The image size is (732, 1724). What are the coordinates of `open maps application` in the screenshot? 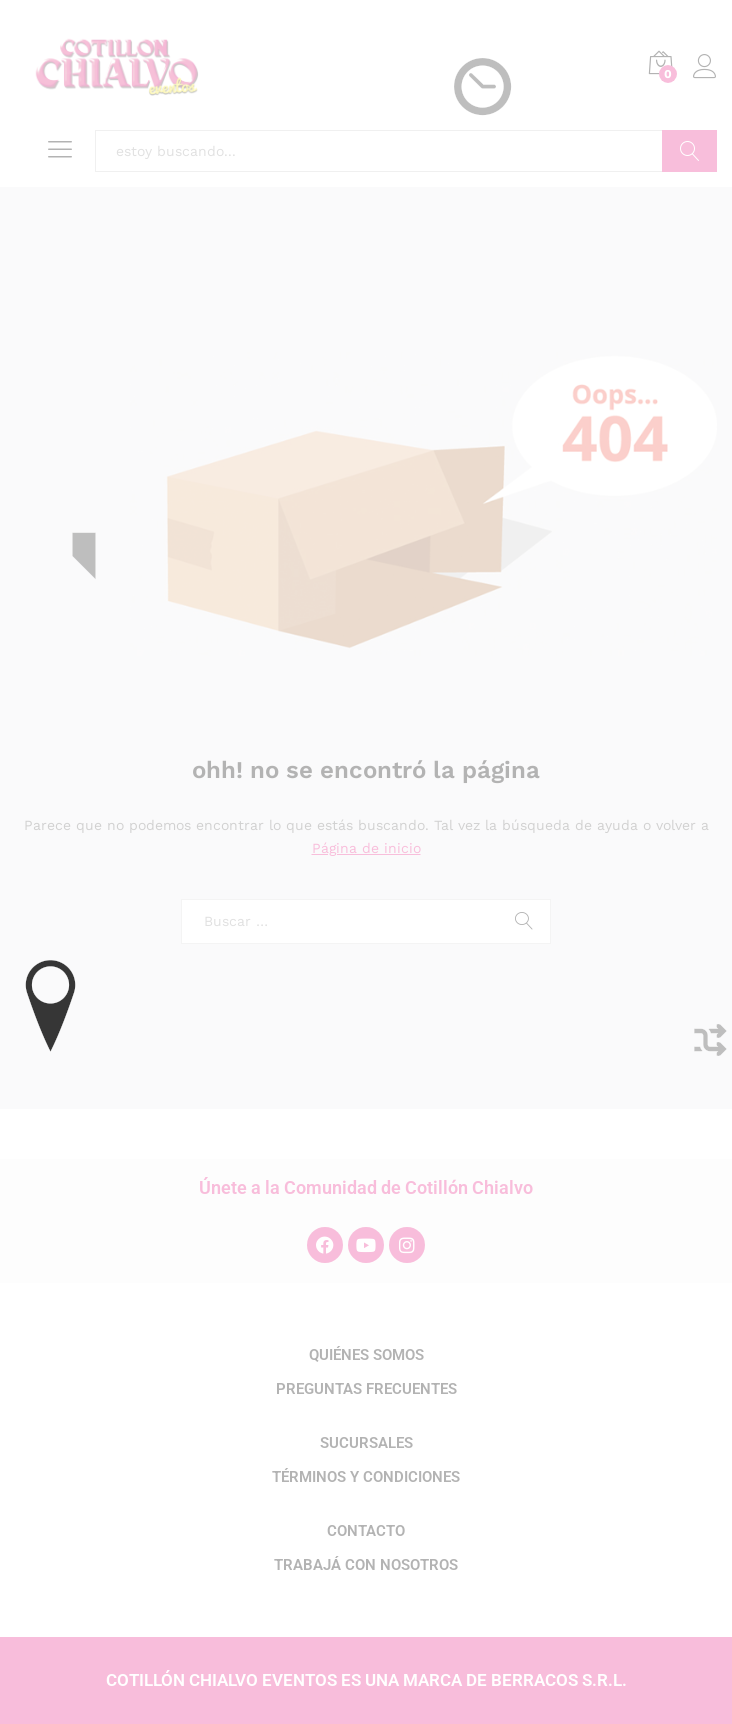 It's located at (50, 1003).